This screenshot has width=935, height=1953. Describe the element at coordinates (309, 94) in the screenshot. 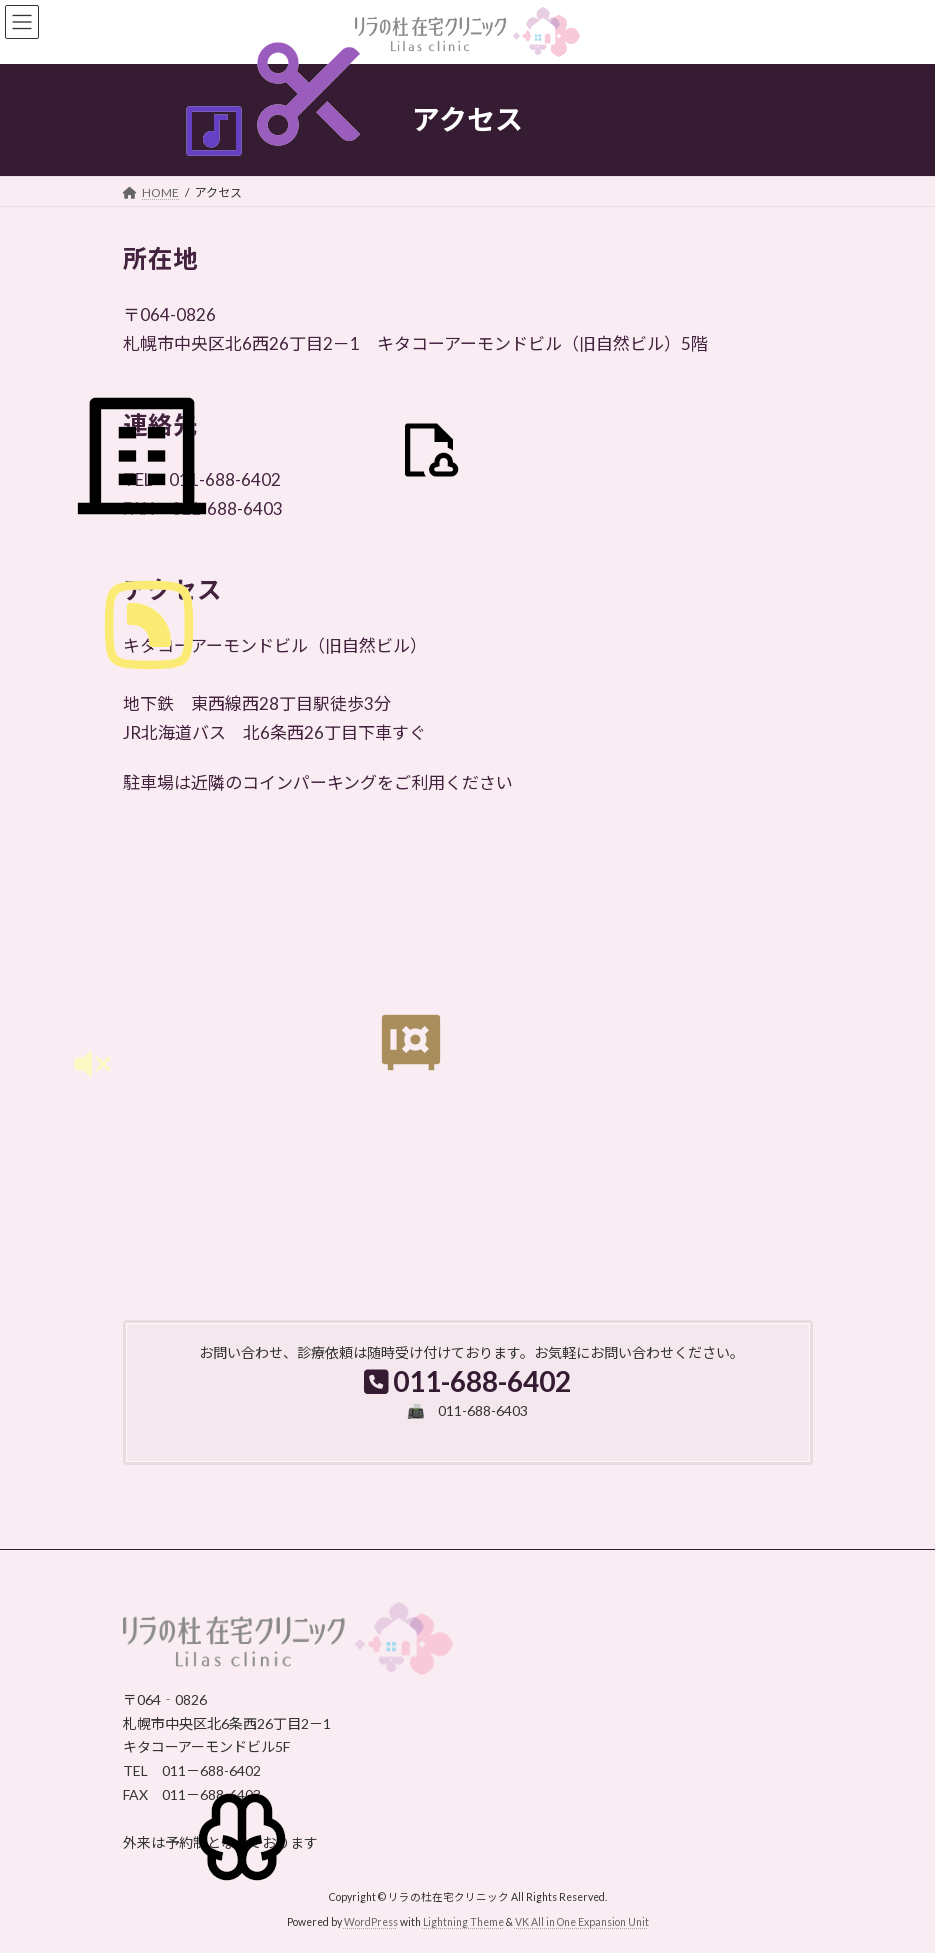

I see `cut selected content` at that location.